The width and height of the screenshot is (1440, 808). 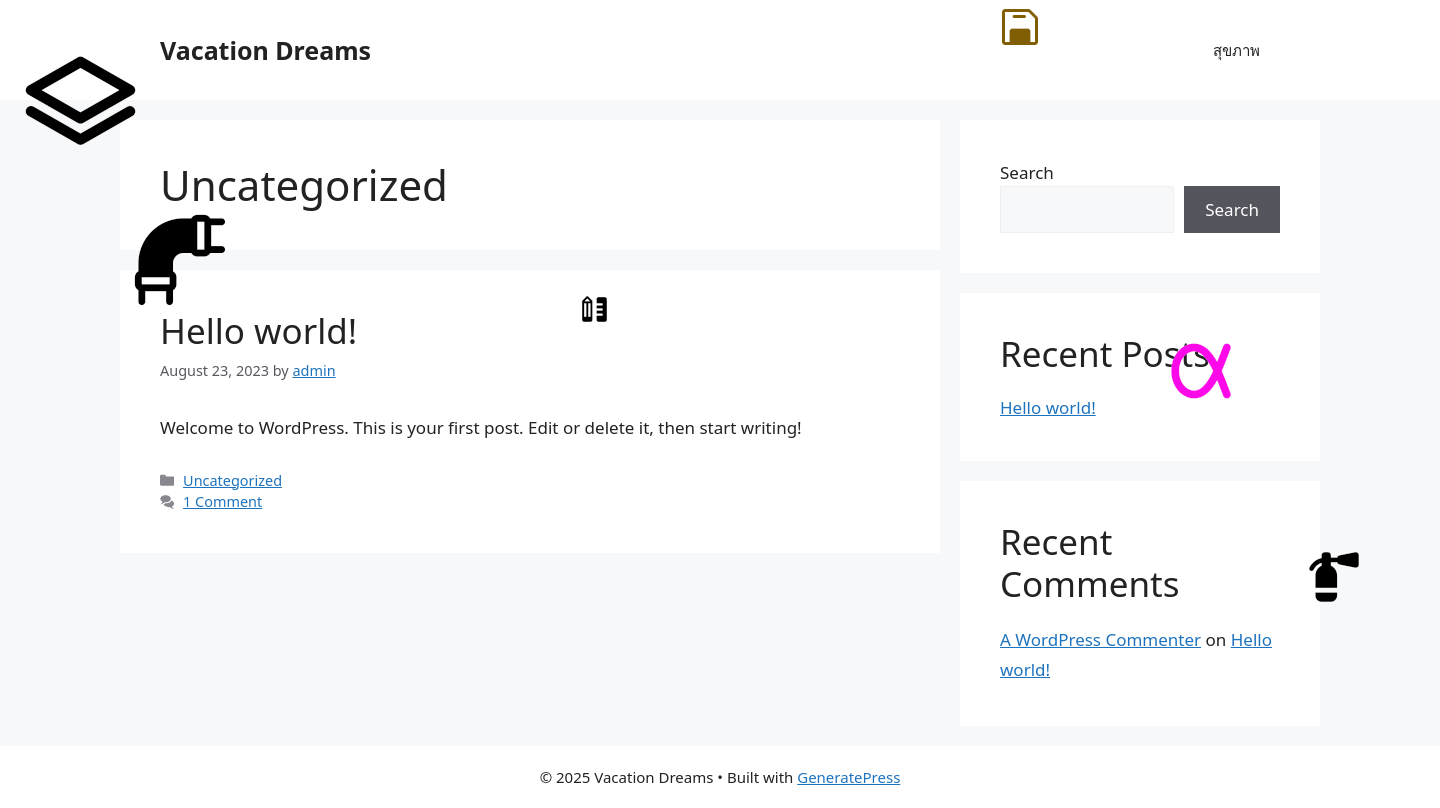 I want to click on view layers or stacked content, so click(x=80, y=102).